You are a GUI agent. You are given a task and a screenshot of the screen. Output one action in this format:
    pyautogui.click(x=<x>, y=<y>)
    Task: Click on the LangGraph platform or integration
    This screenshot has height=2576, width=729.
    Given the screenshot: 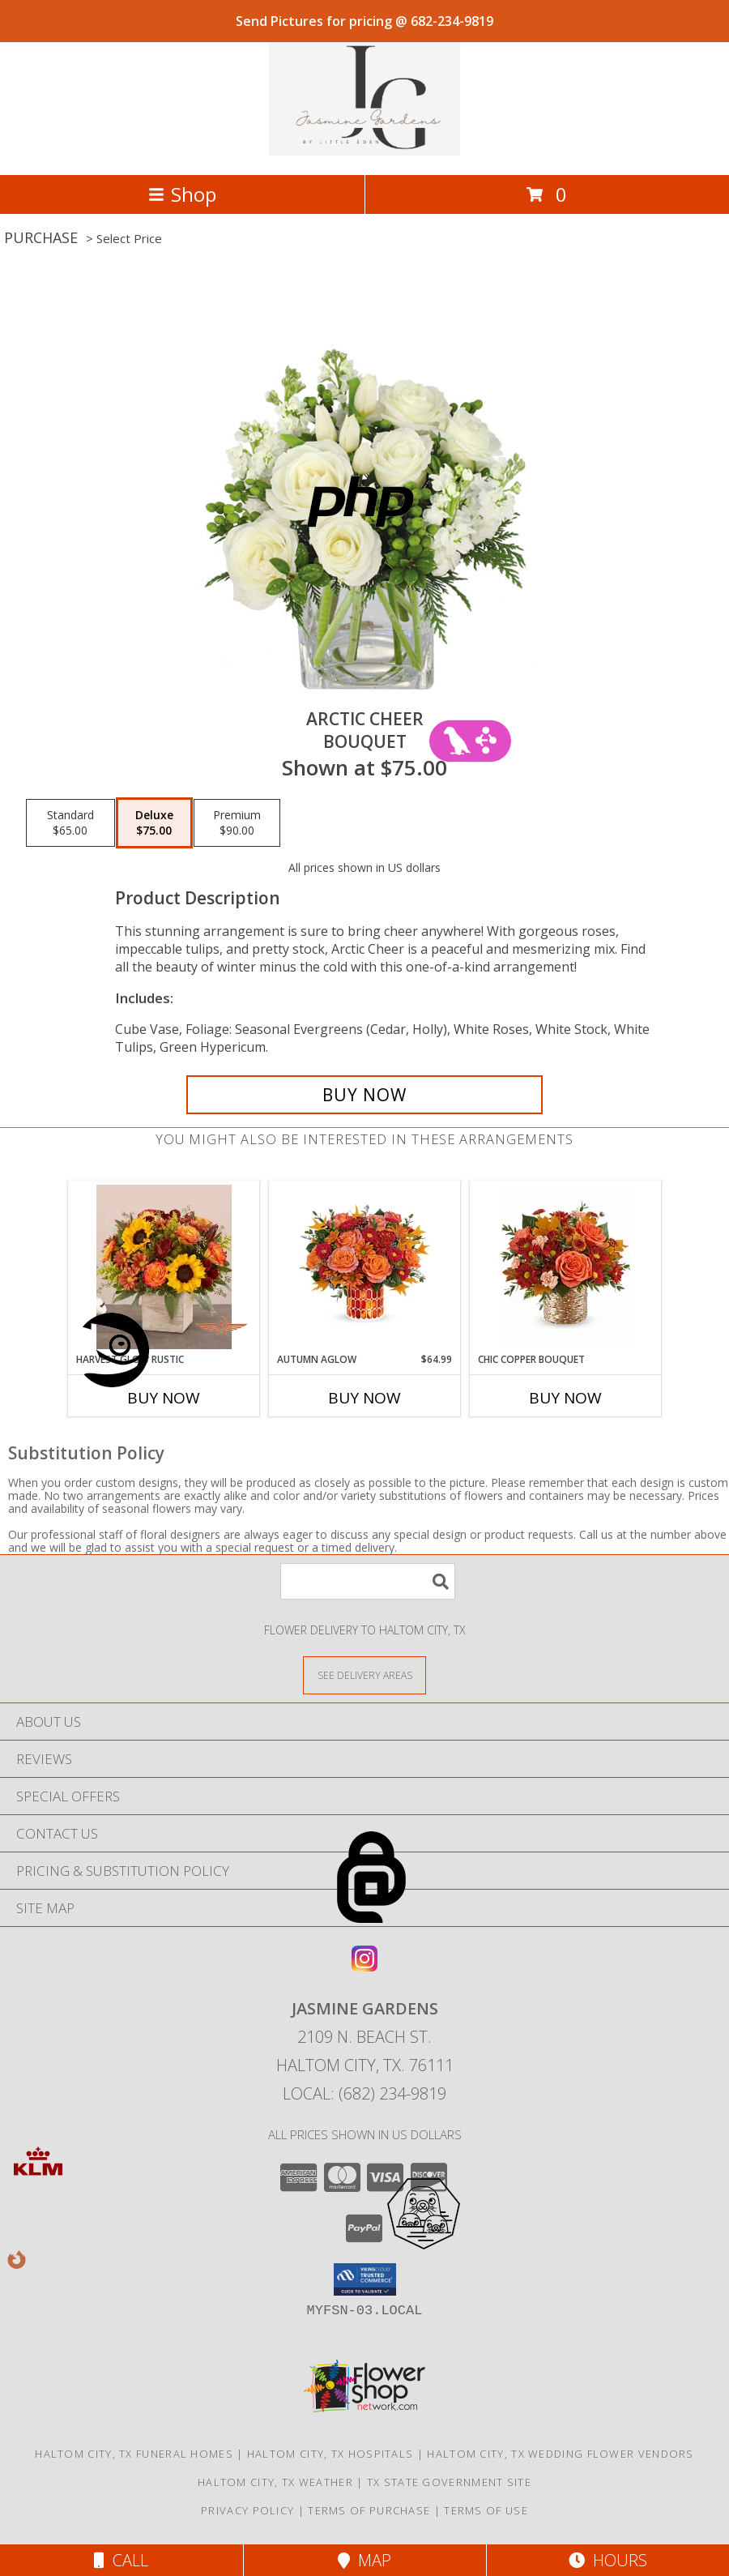 What is the action you would take?
    pyautogui.click(x=470, y=741)
    